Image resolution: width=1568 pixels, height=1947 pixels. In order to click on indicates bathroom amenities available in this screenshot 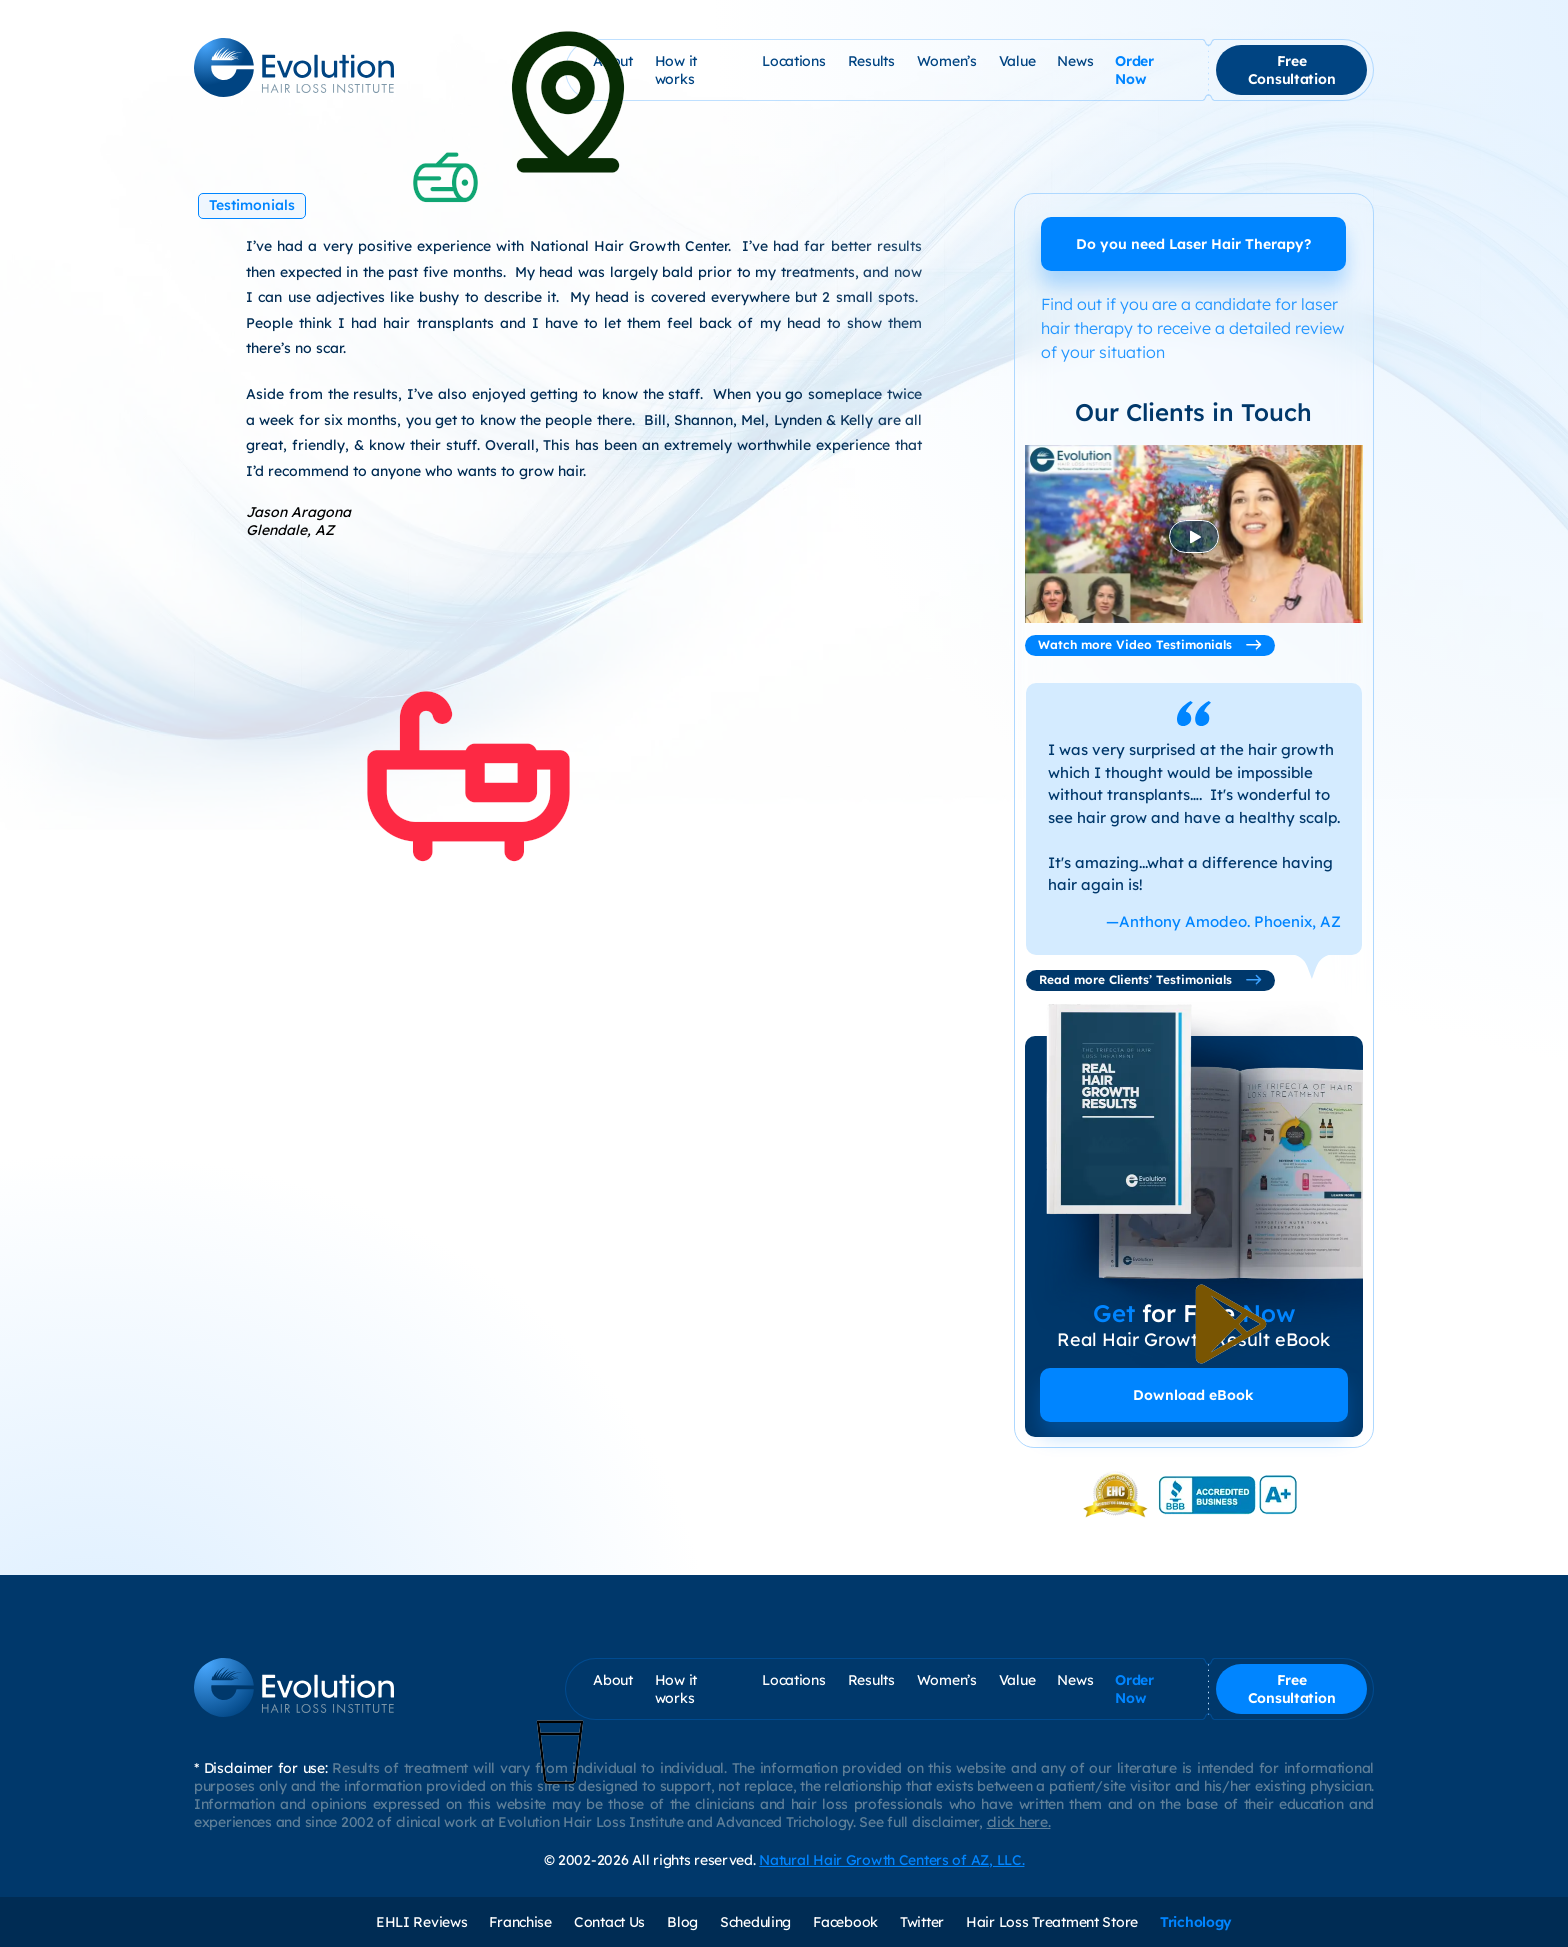, I will do `click(468, 779)`.